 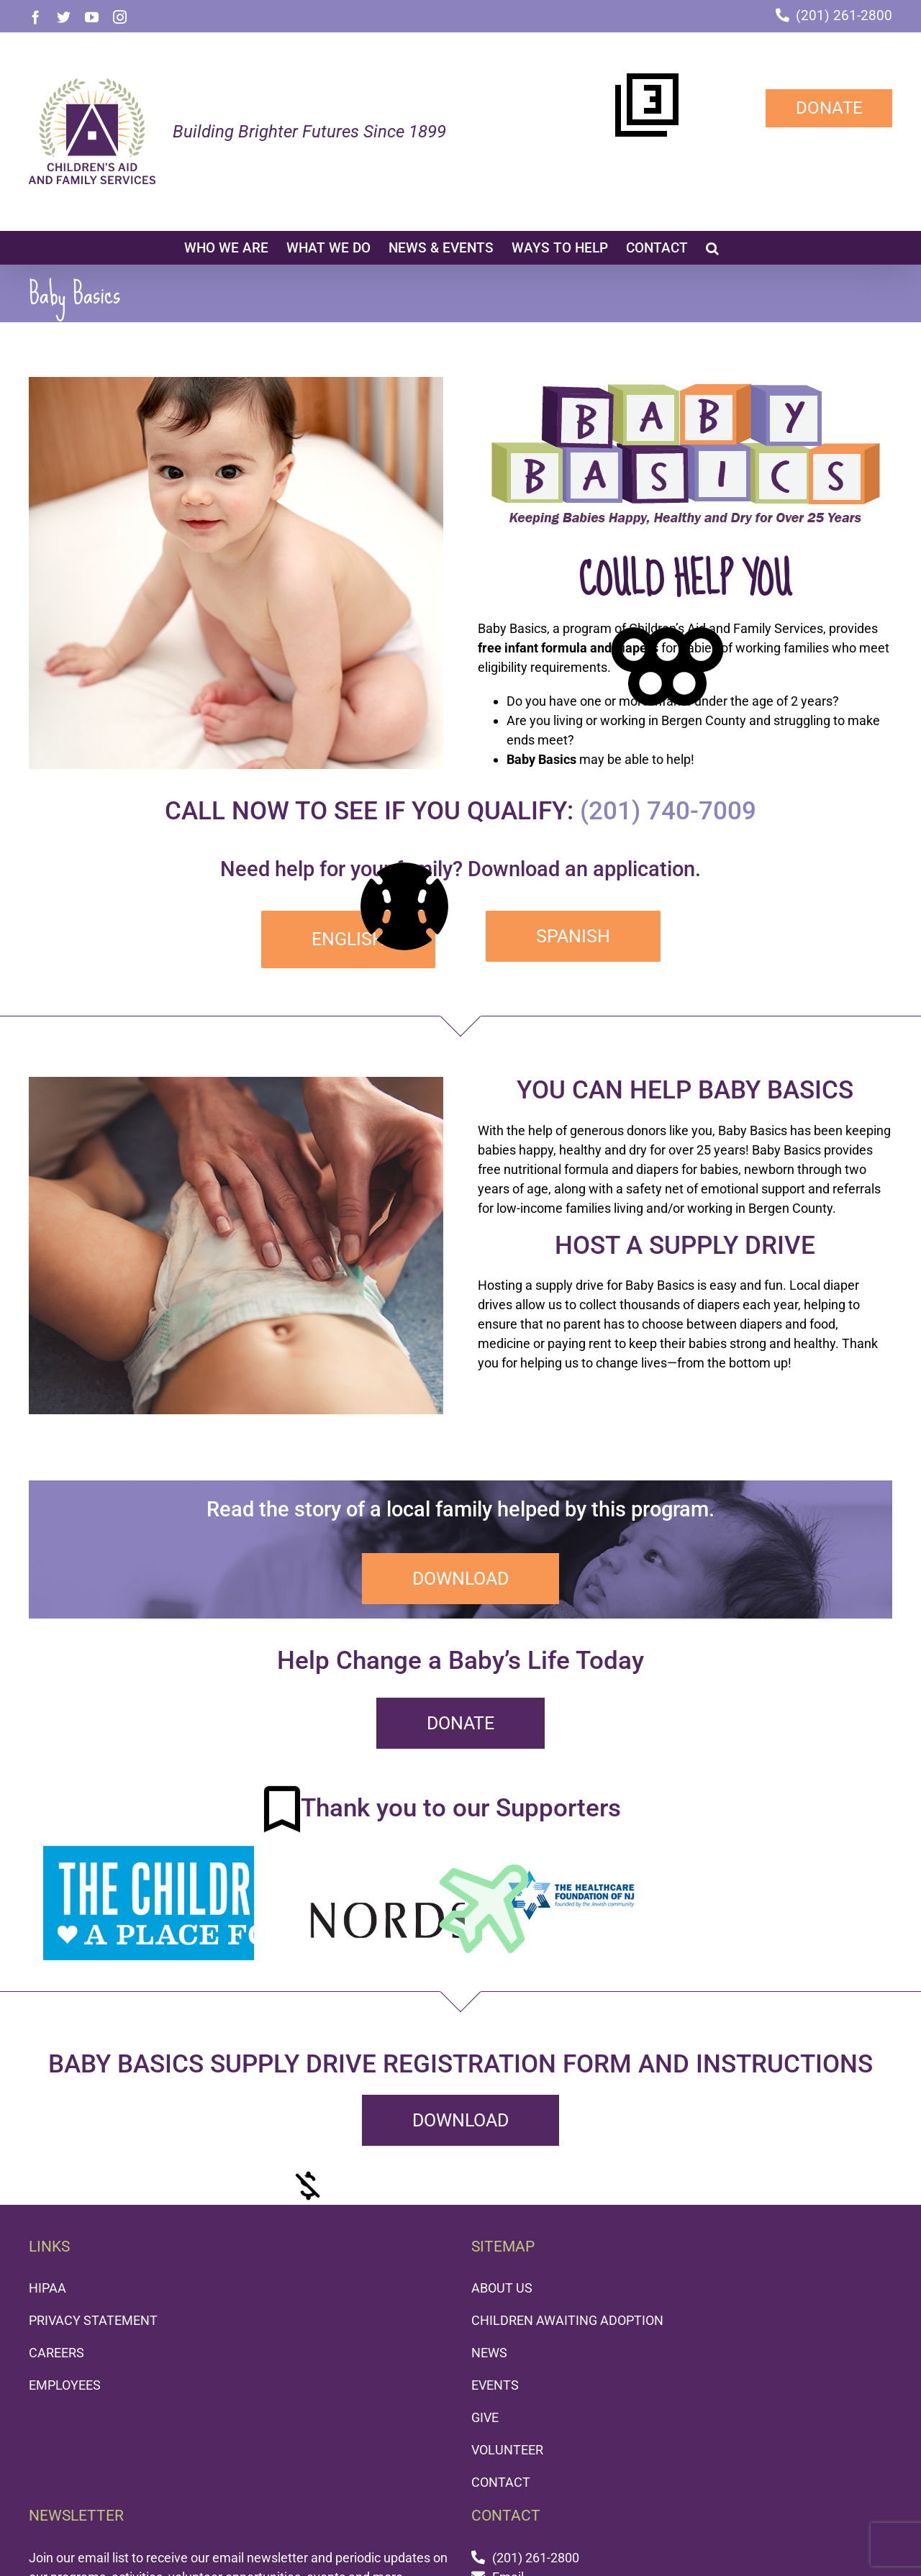 What do you see at coordinates (486, 1907) in the screenshot?
I see `enable airplane mode` at bounding box center [486, 1907].